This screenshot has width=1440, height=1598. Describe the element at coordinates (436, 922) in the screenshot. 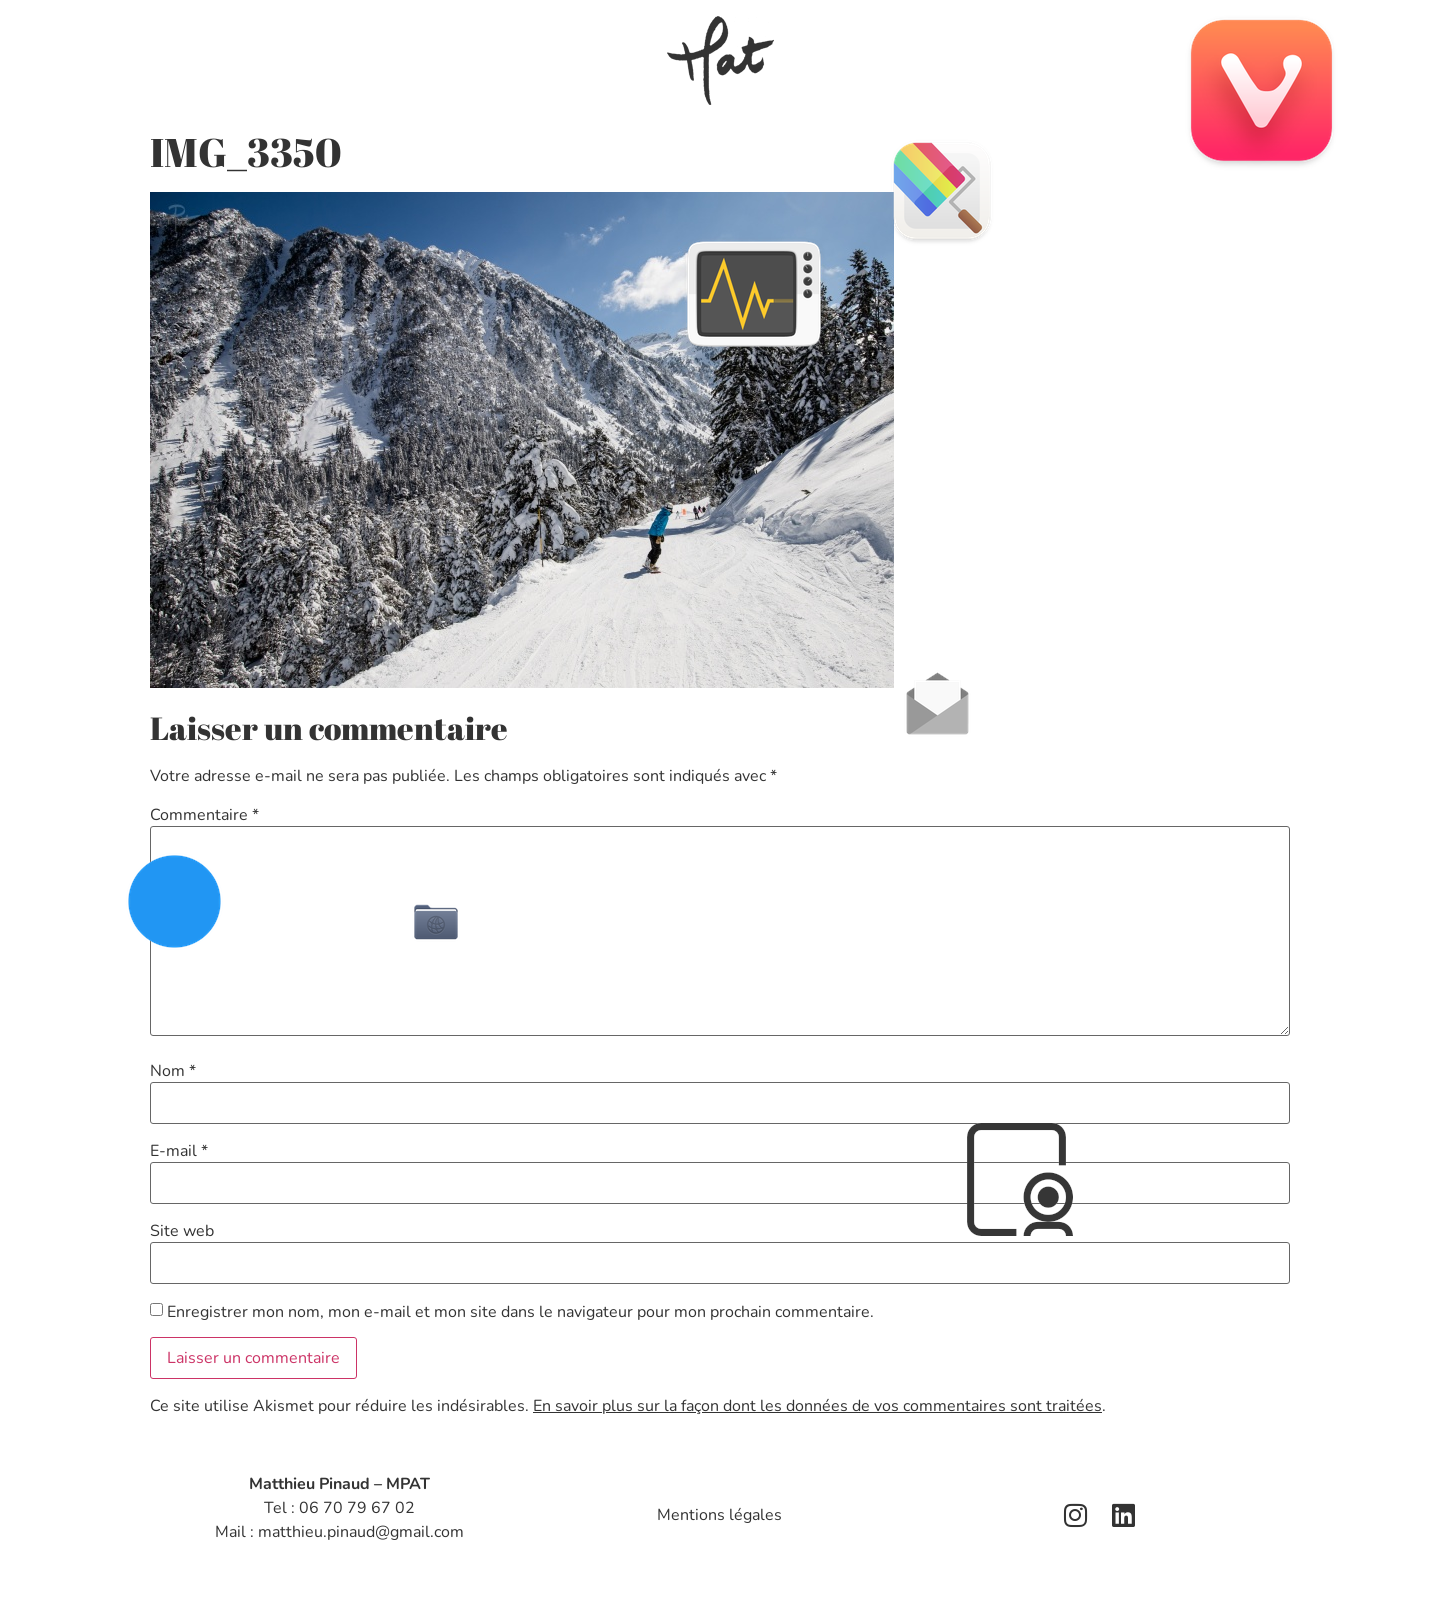

I see `folder containing html or web-related files` at that location.